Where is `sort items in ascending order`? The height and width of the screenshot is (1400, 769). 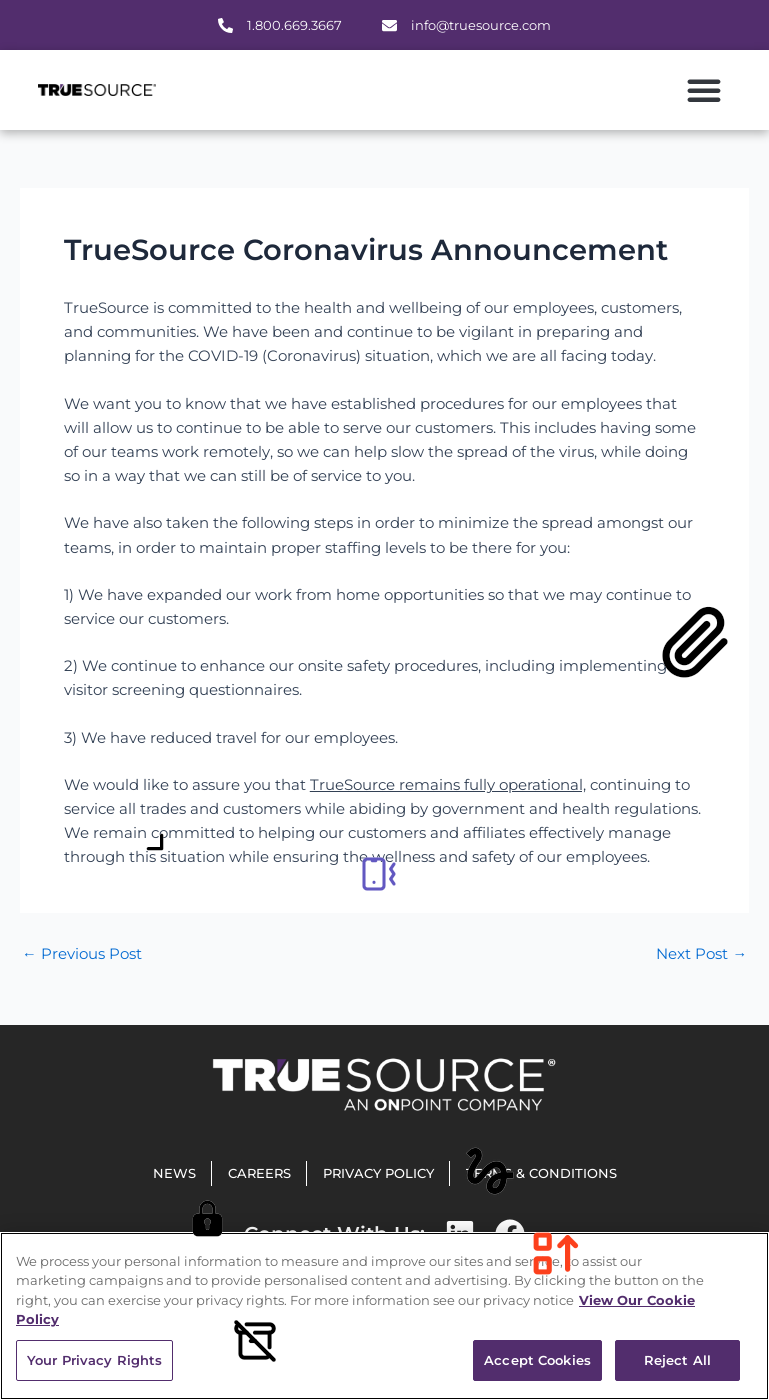
sort items in ascending order is located at coordinates (554, 1253).